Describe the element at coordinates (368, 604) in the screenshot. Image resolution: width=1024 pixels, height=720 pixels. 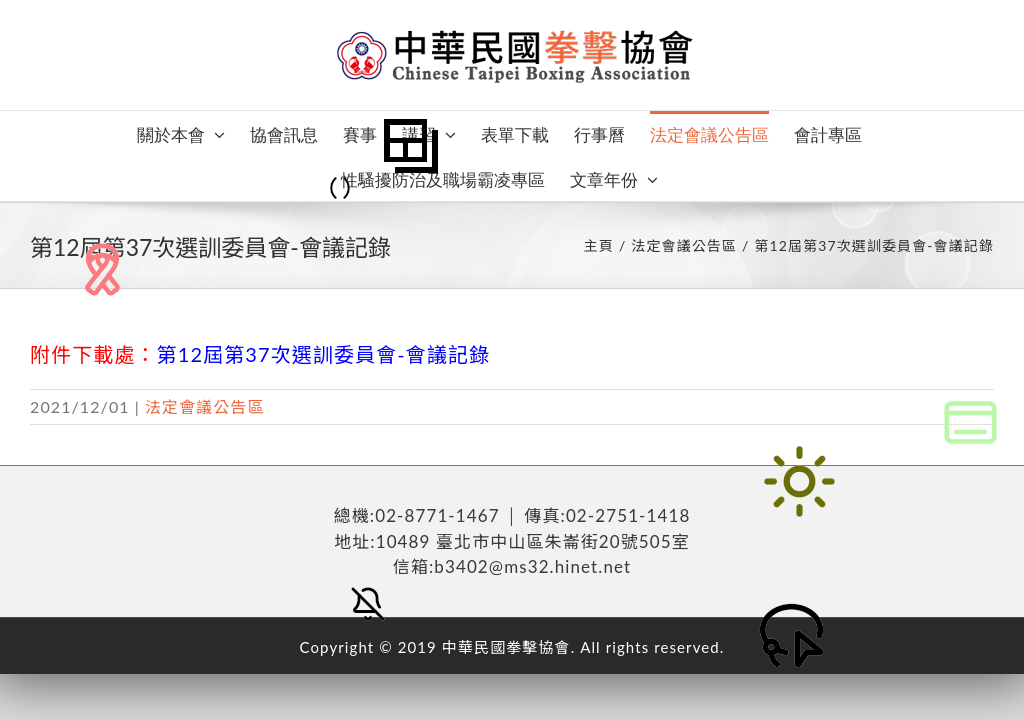
I see `mute notifications` at that location.